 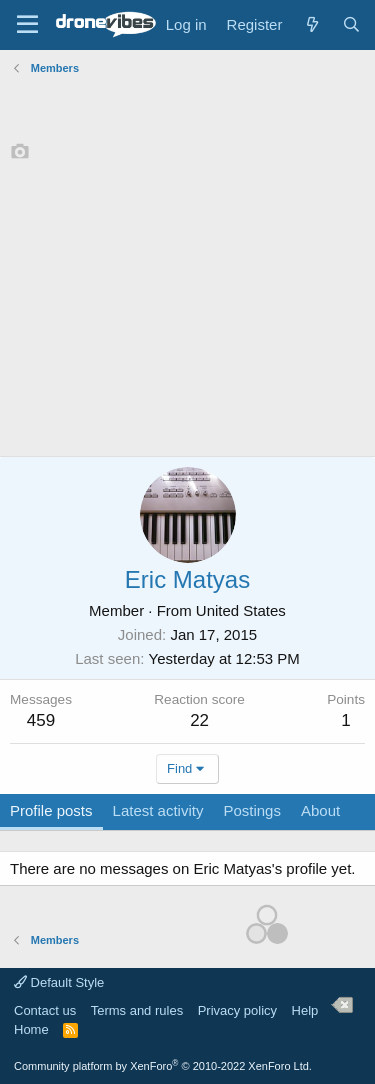 I want to click on access color and display preferences, so click(x=267, y=923).